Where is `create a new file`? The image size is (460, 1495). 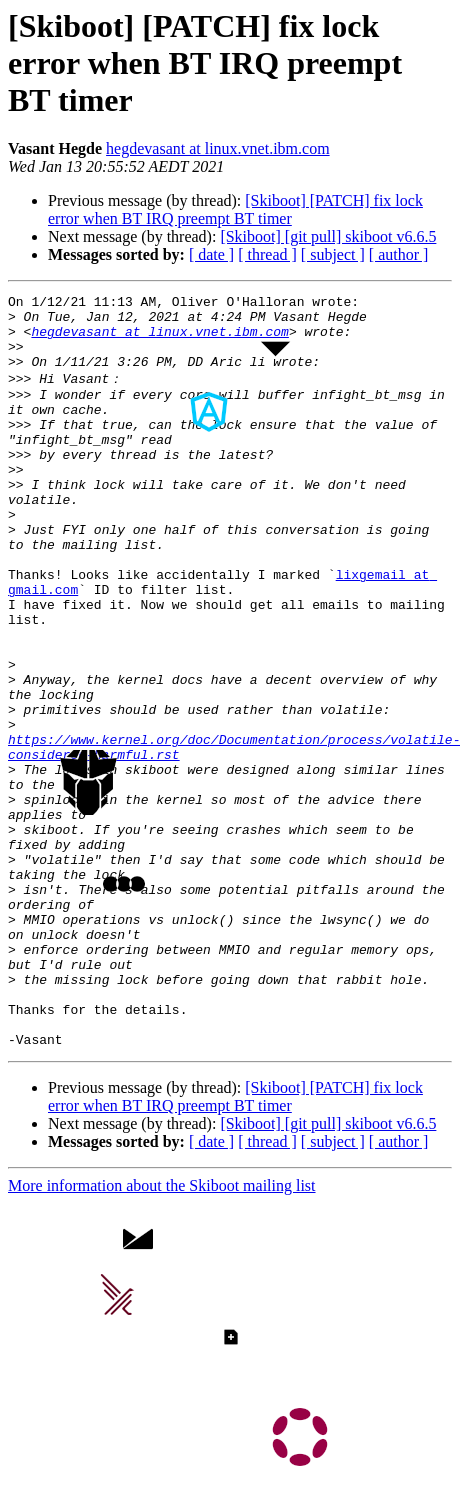
create a new file is located at coordinates (231, 1337).